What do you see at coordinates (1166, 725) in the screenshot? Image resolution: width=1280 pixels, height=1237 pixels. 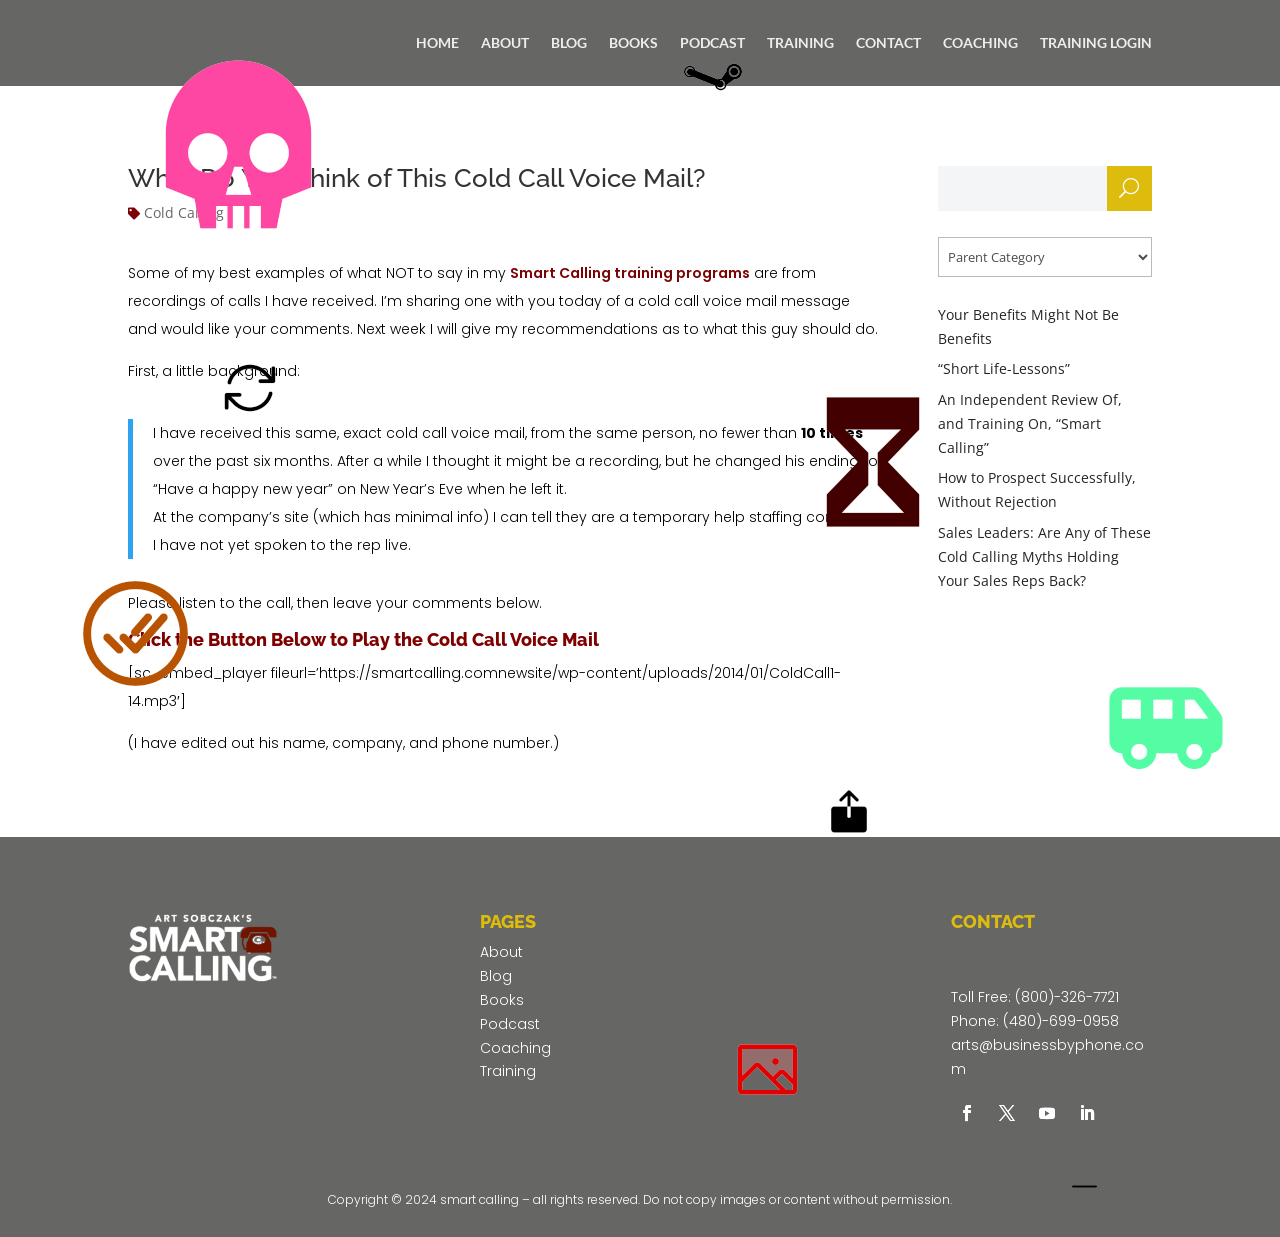 I see `access shuttle or transportation services` at bounding box center [1166, 725].